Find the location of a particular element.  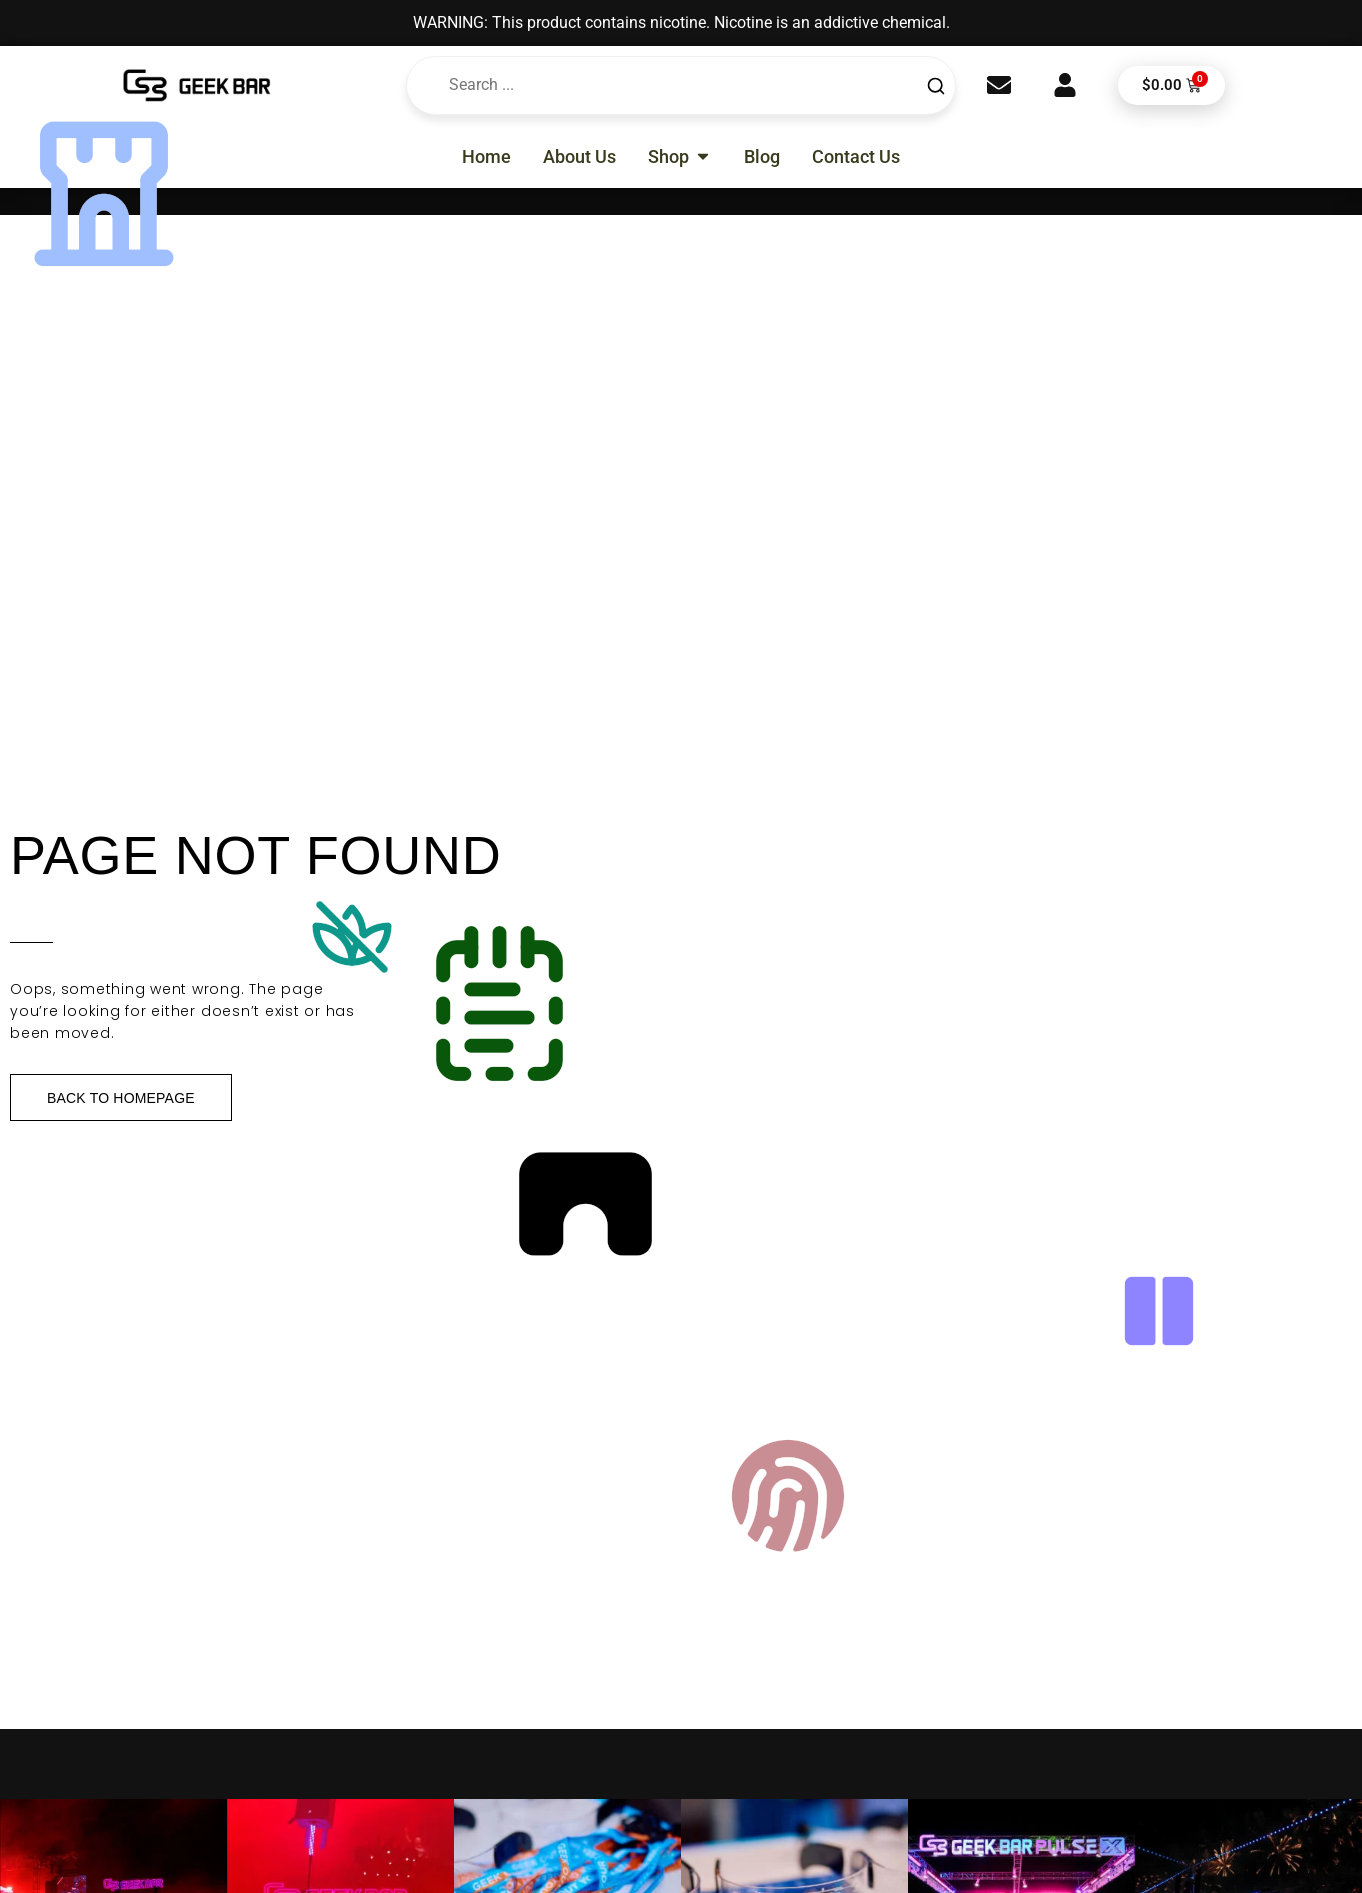

access castle or fortress-themed game content is located at coordinates (104, 191).